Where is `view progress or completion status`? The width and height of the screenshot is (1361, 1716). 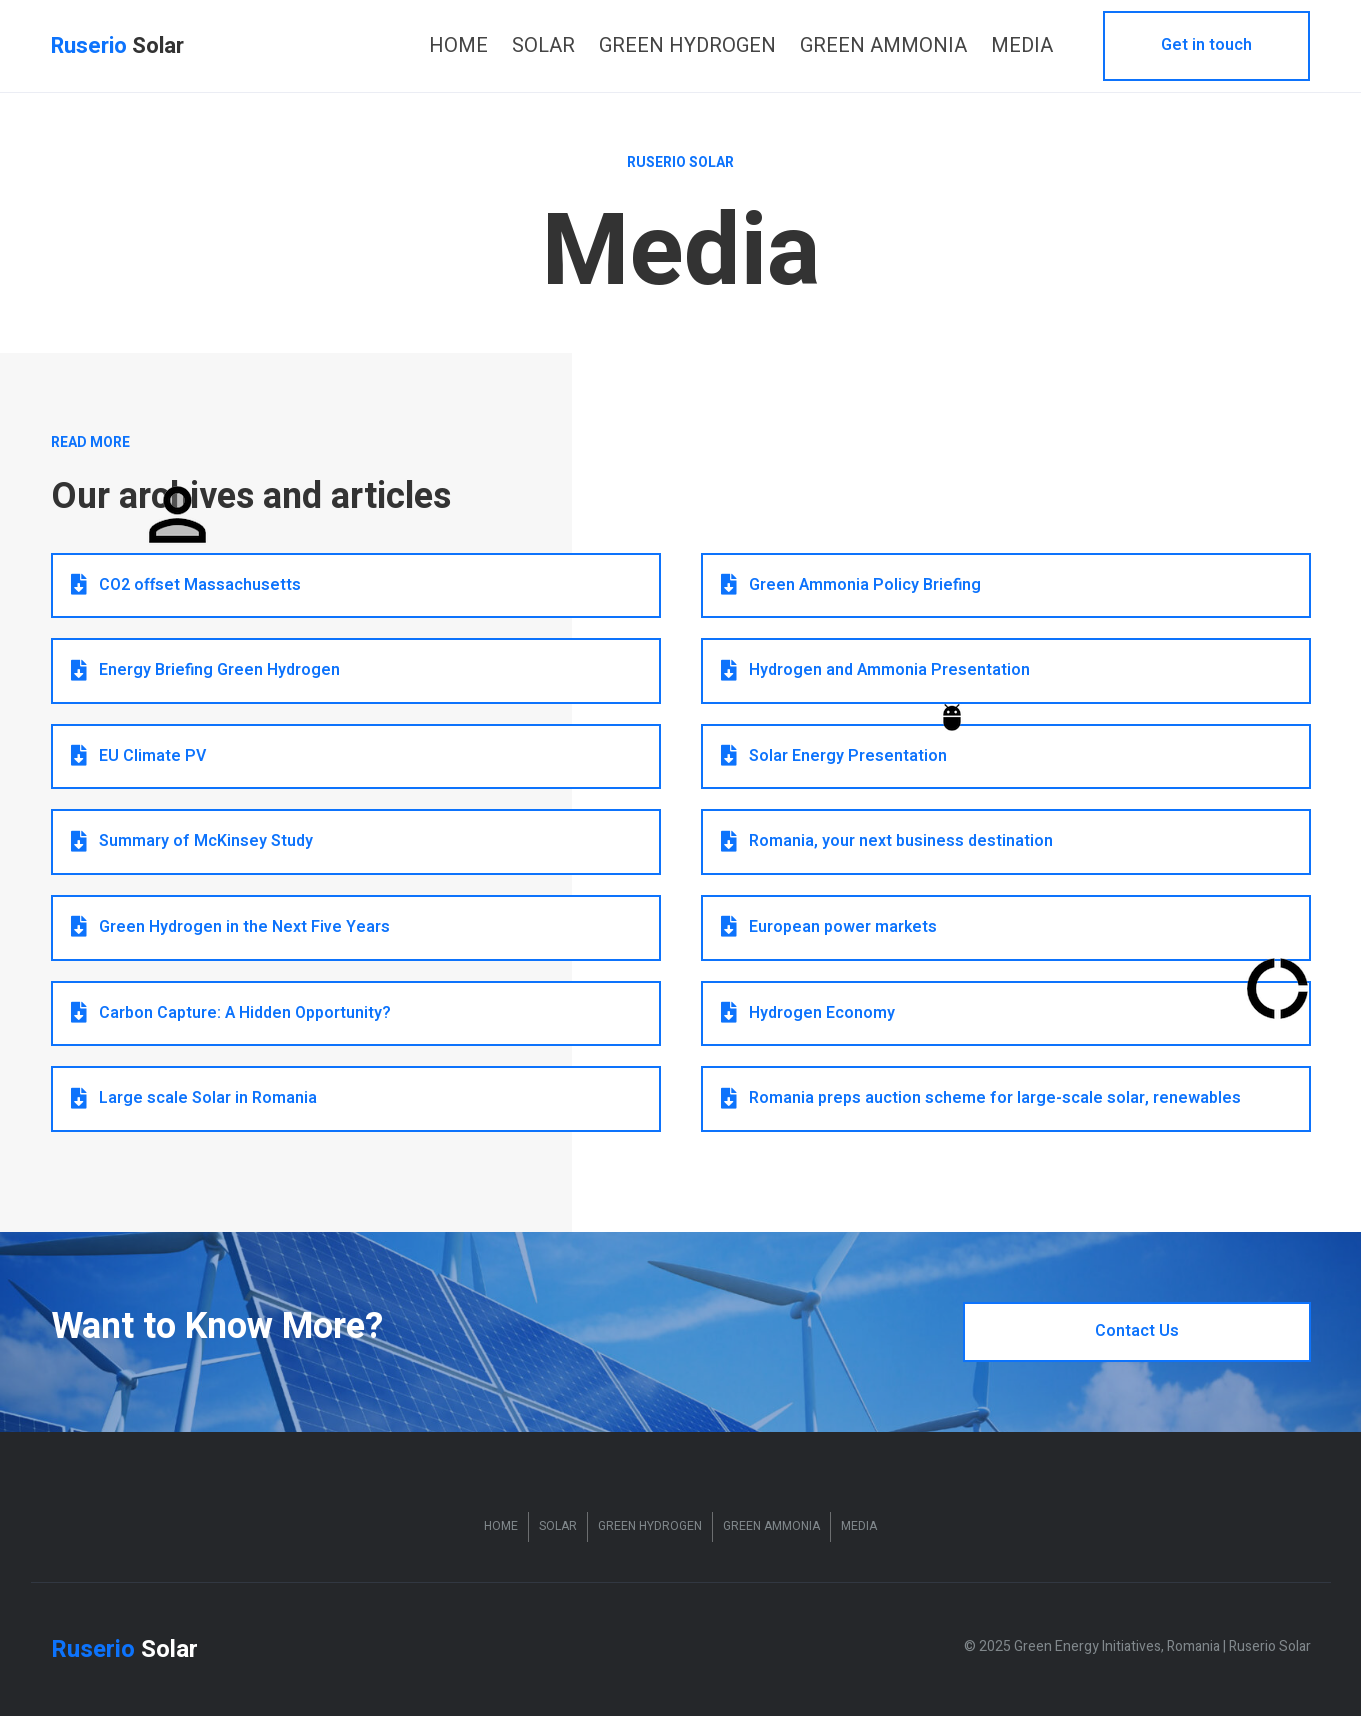 view progress or completion status is located at coordinates (1277, 988).